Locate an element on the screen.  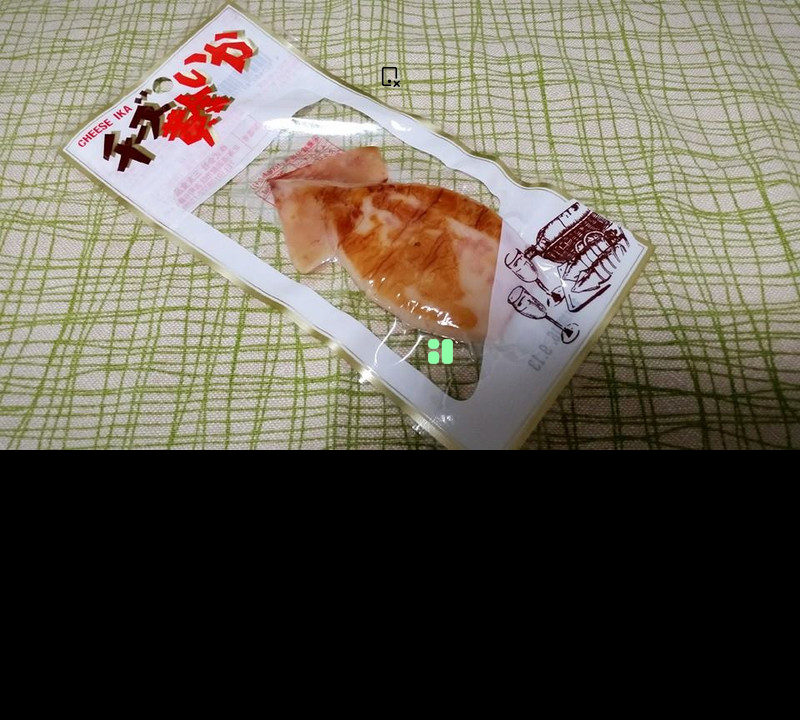
disconnect or remove tablet device is located at coordinates (389, 76).